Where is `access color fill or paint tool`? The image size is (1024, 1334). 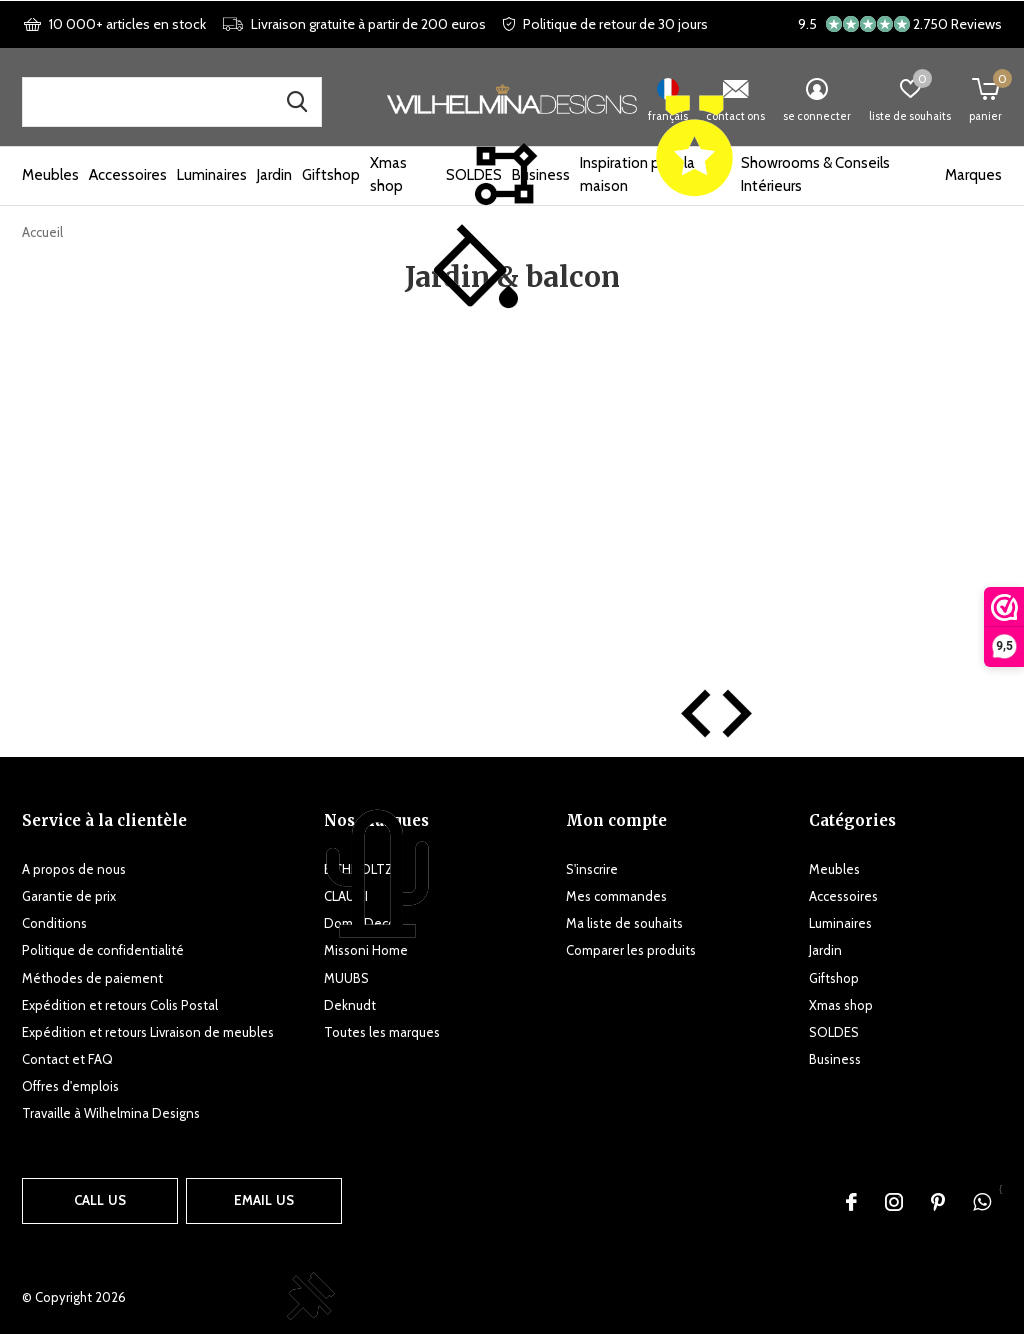
access color fill or paint tool is located at coordinates (474, 266).